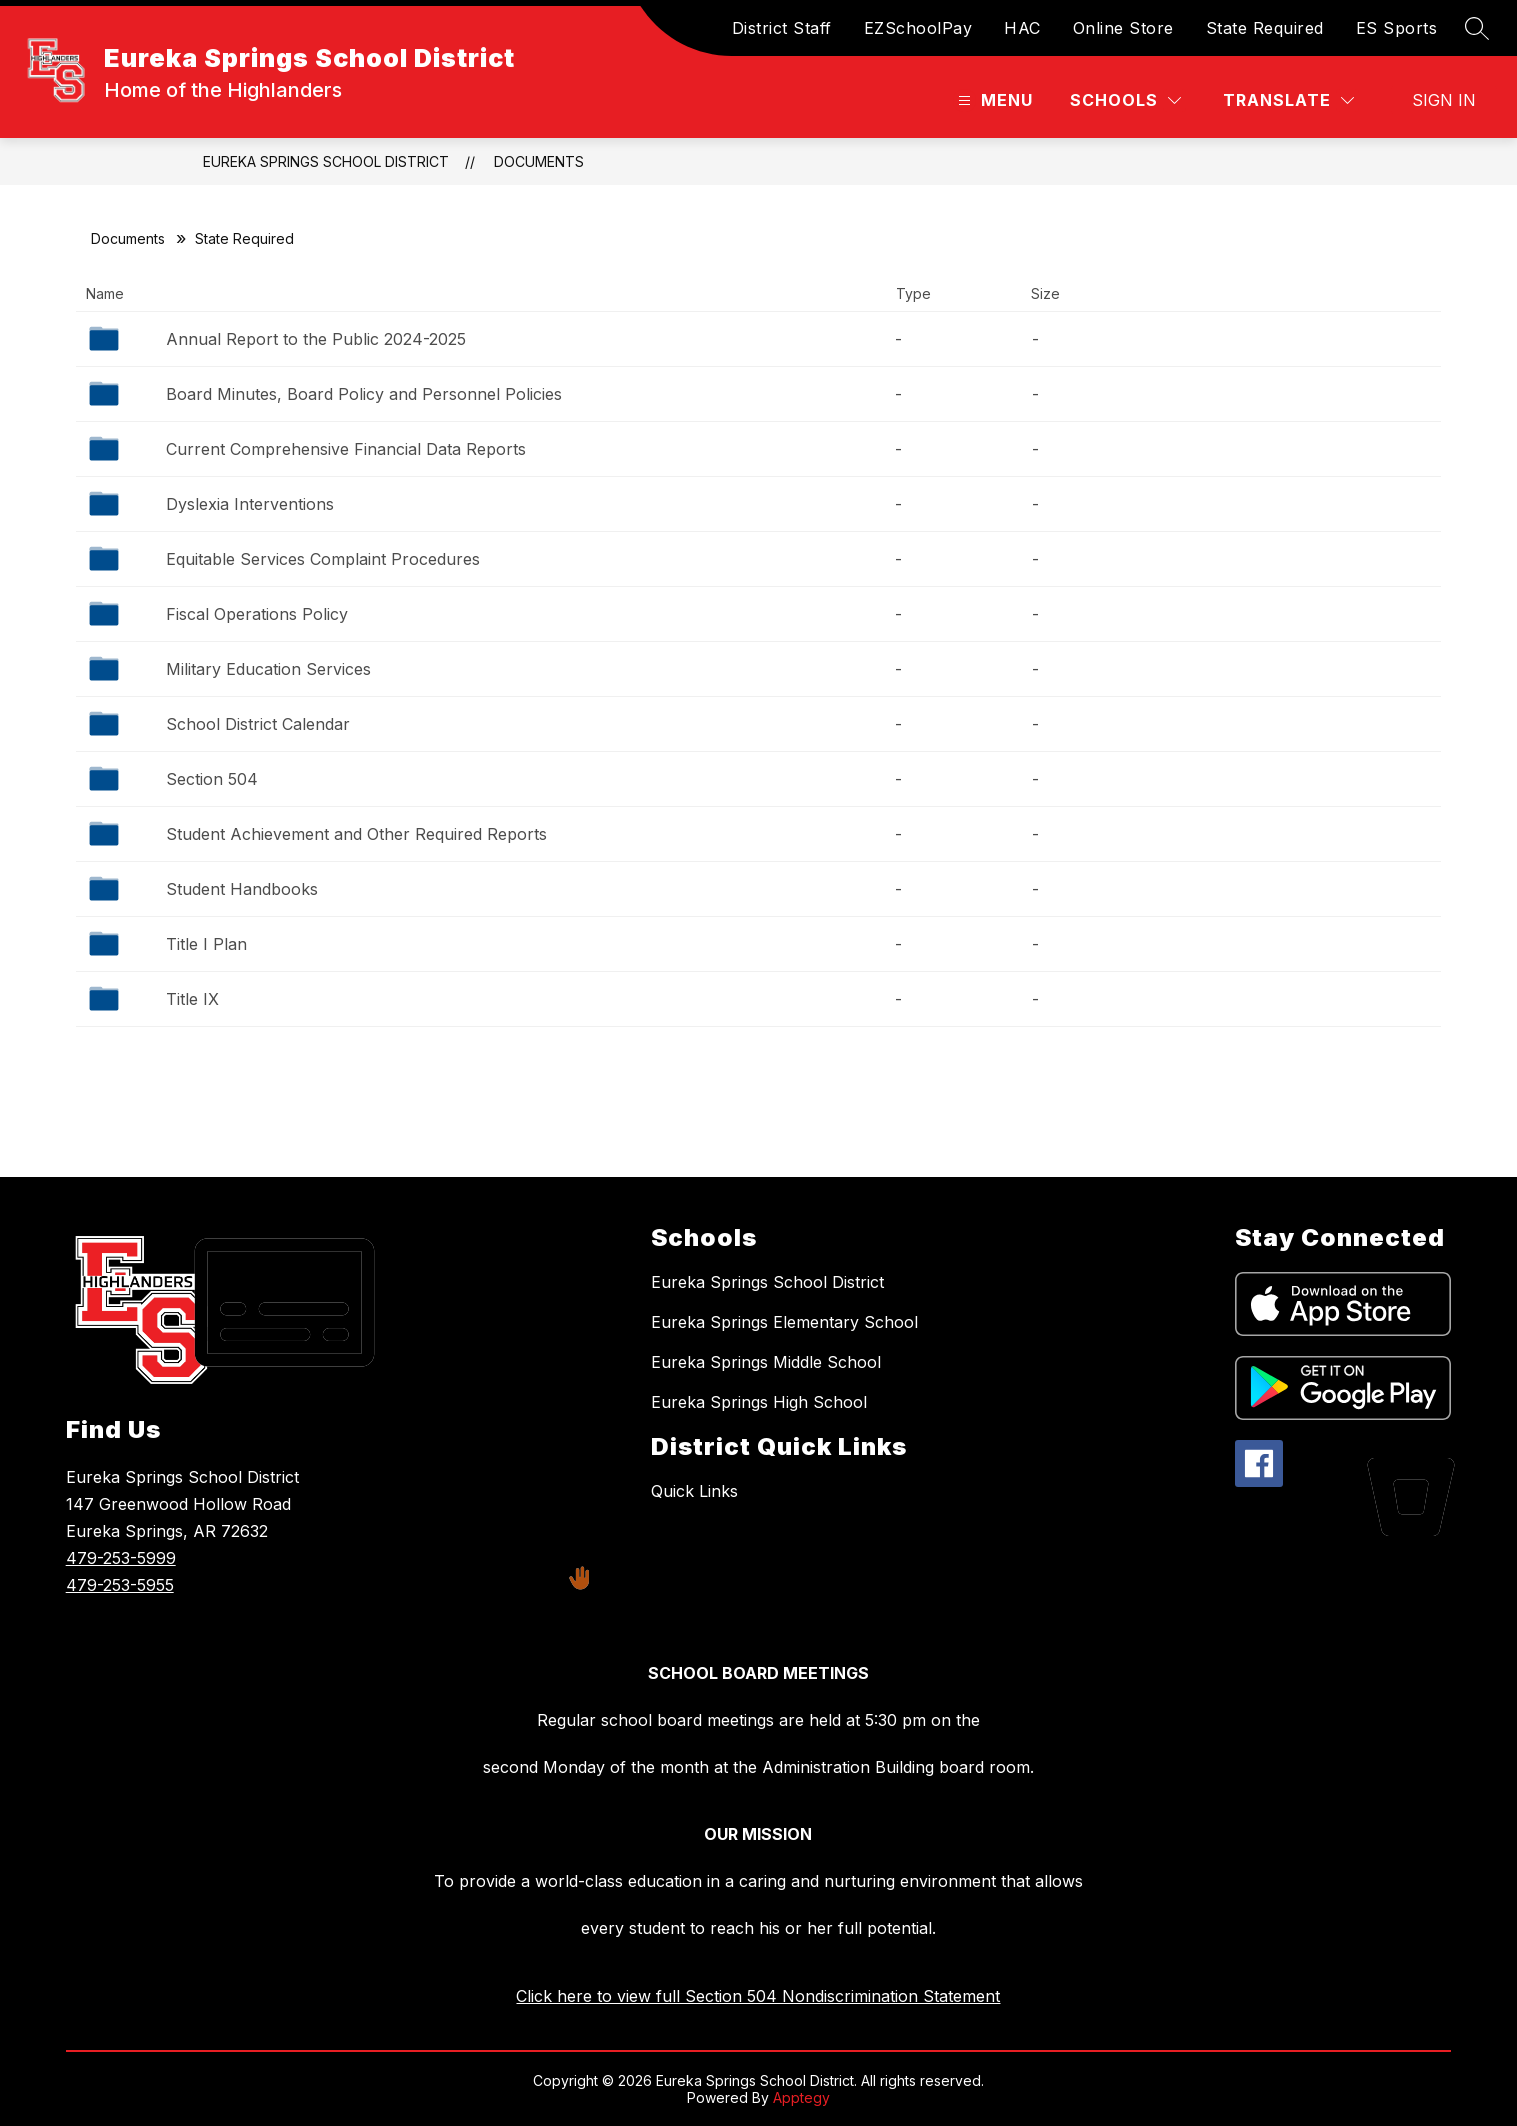 The image size is (1517, 2126). I want to click on stop or pause an action, so click(580, 1578).